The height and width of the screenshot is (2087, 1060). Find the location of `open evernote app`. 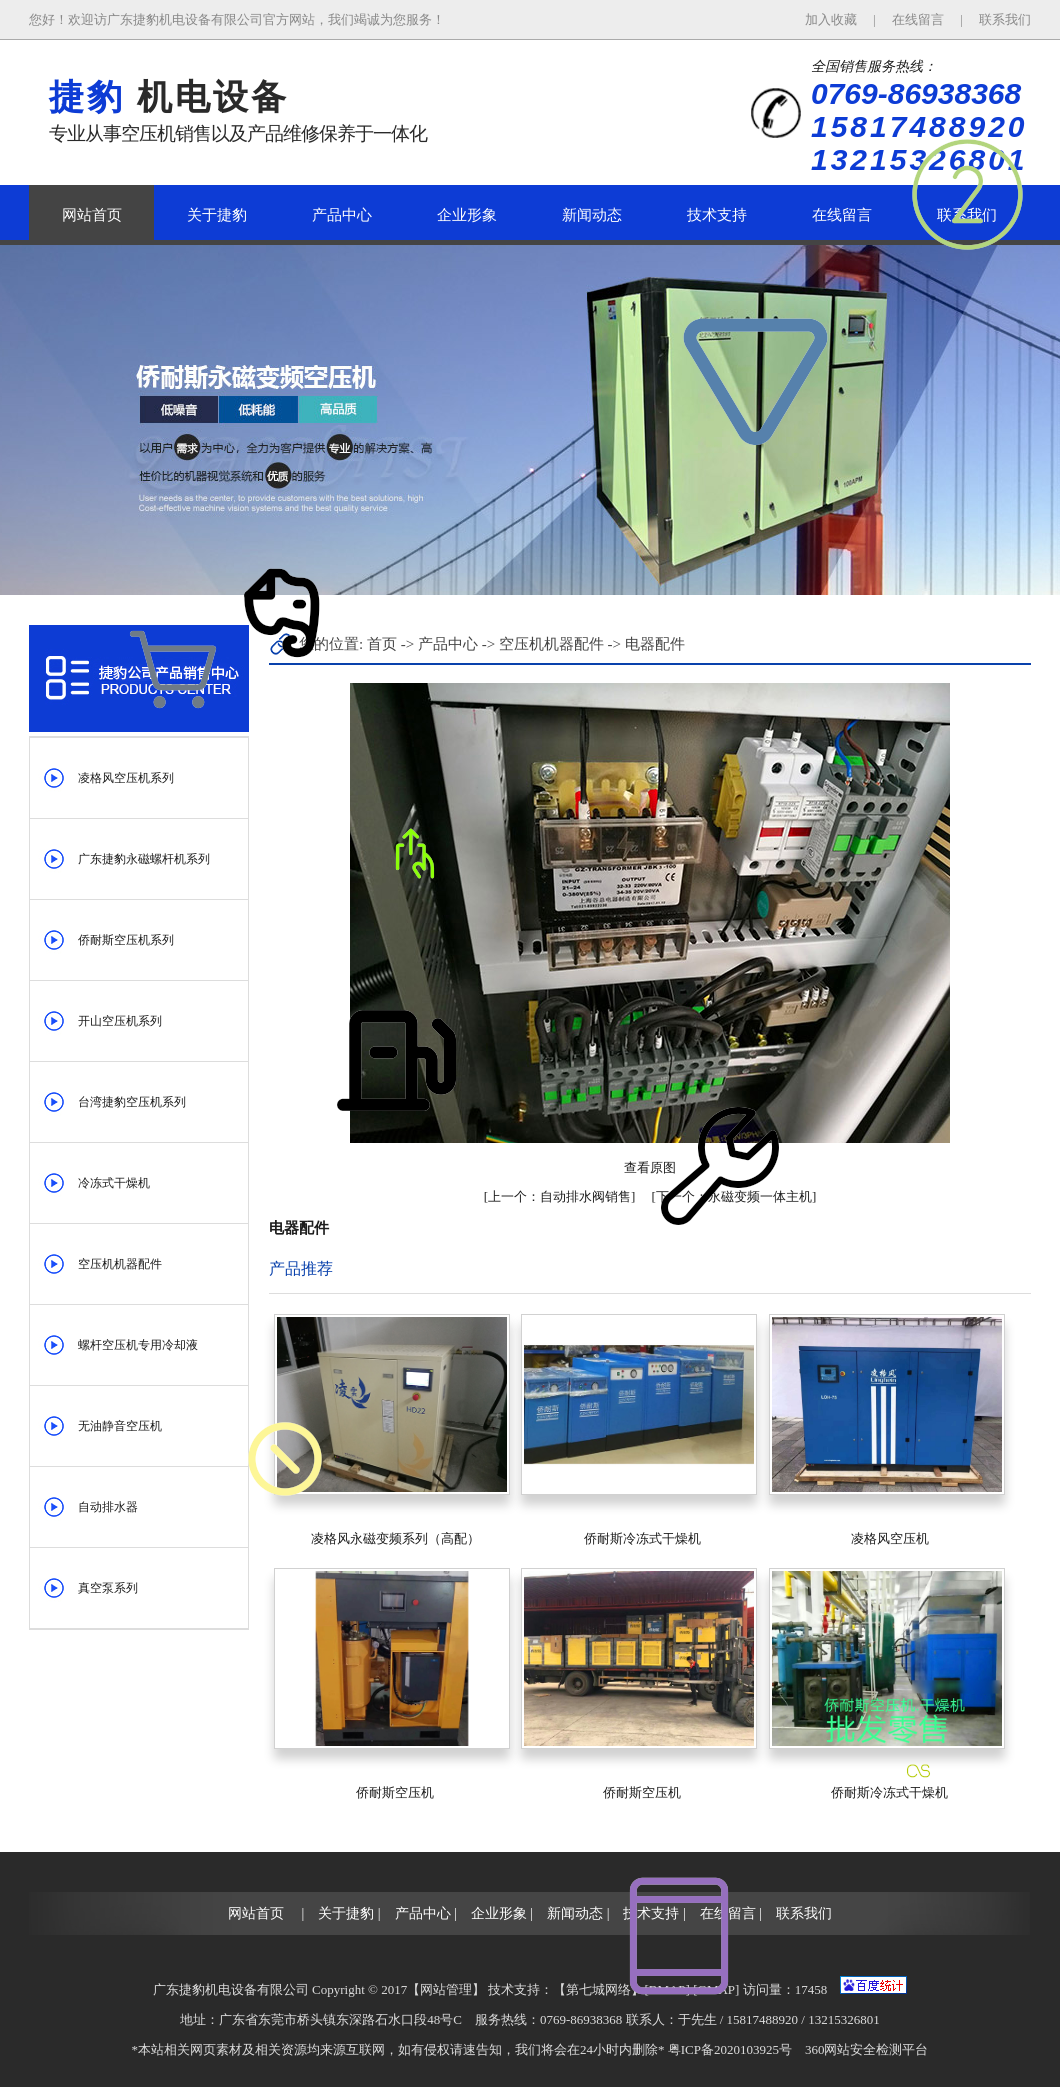

open evernote app is located at coordinates (284, 613).